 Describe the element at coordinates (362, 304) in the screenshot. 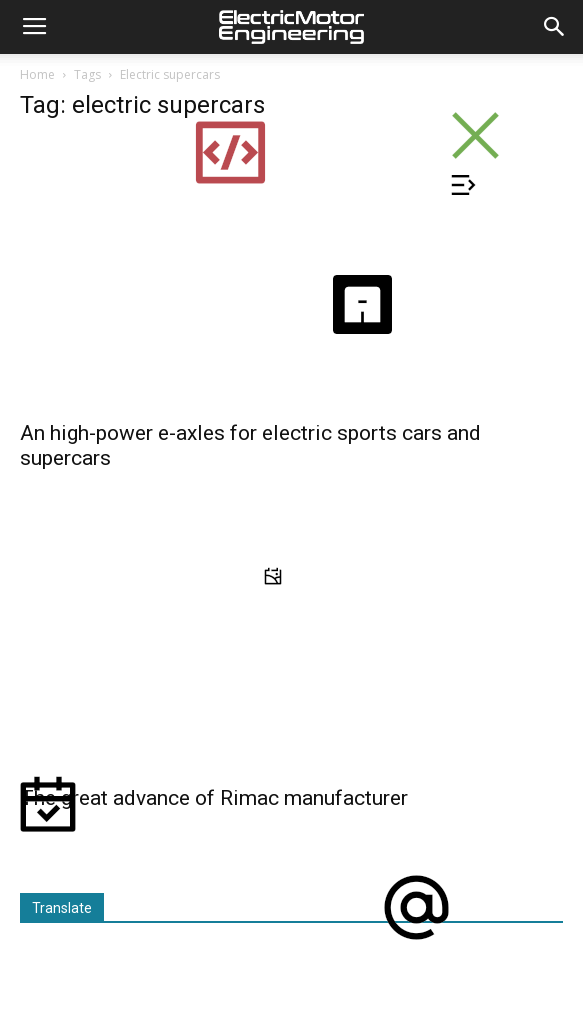

I see `astral brand logo` at that location.